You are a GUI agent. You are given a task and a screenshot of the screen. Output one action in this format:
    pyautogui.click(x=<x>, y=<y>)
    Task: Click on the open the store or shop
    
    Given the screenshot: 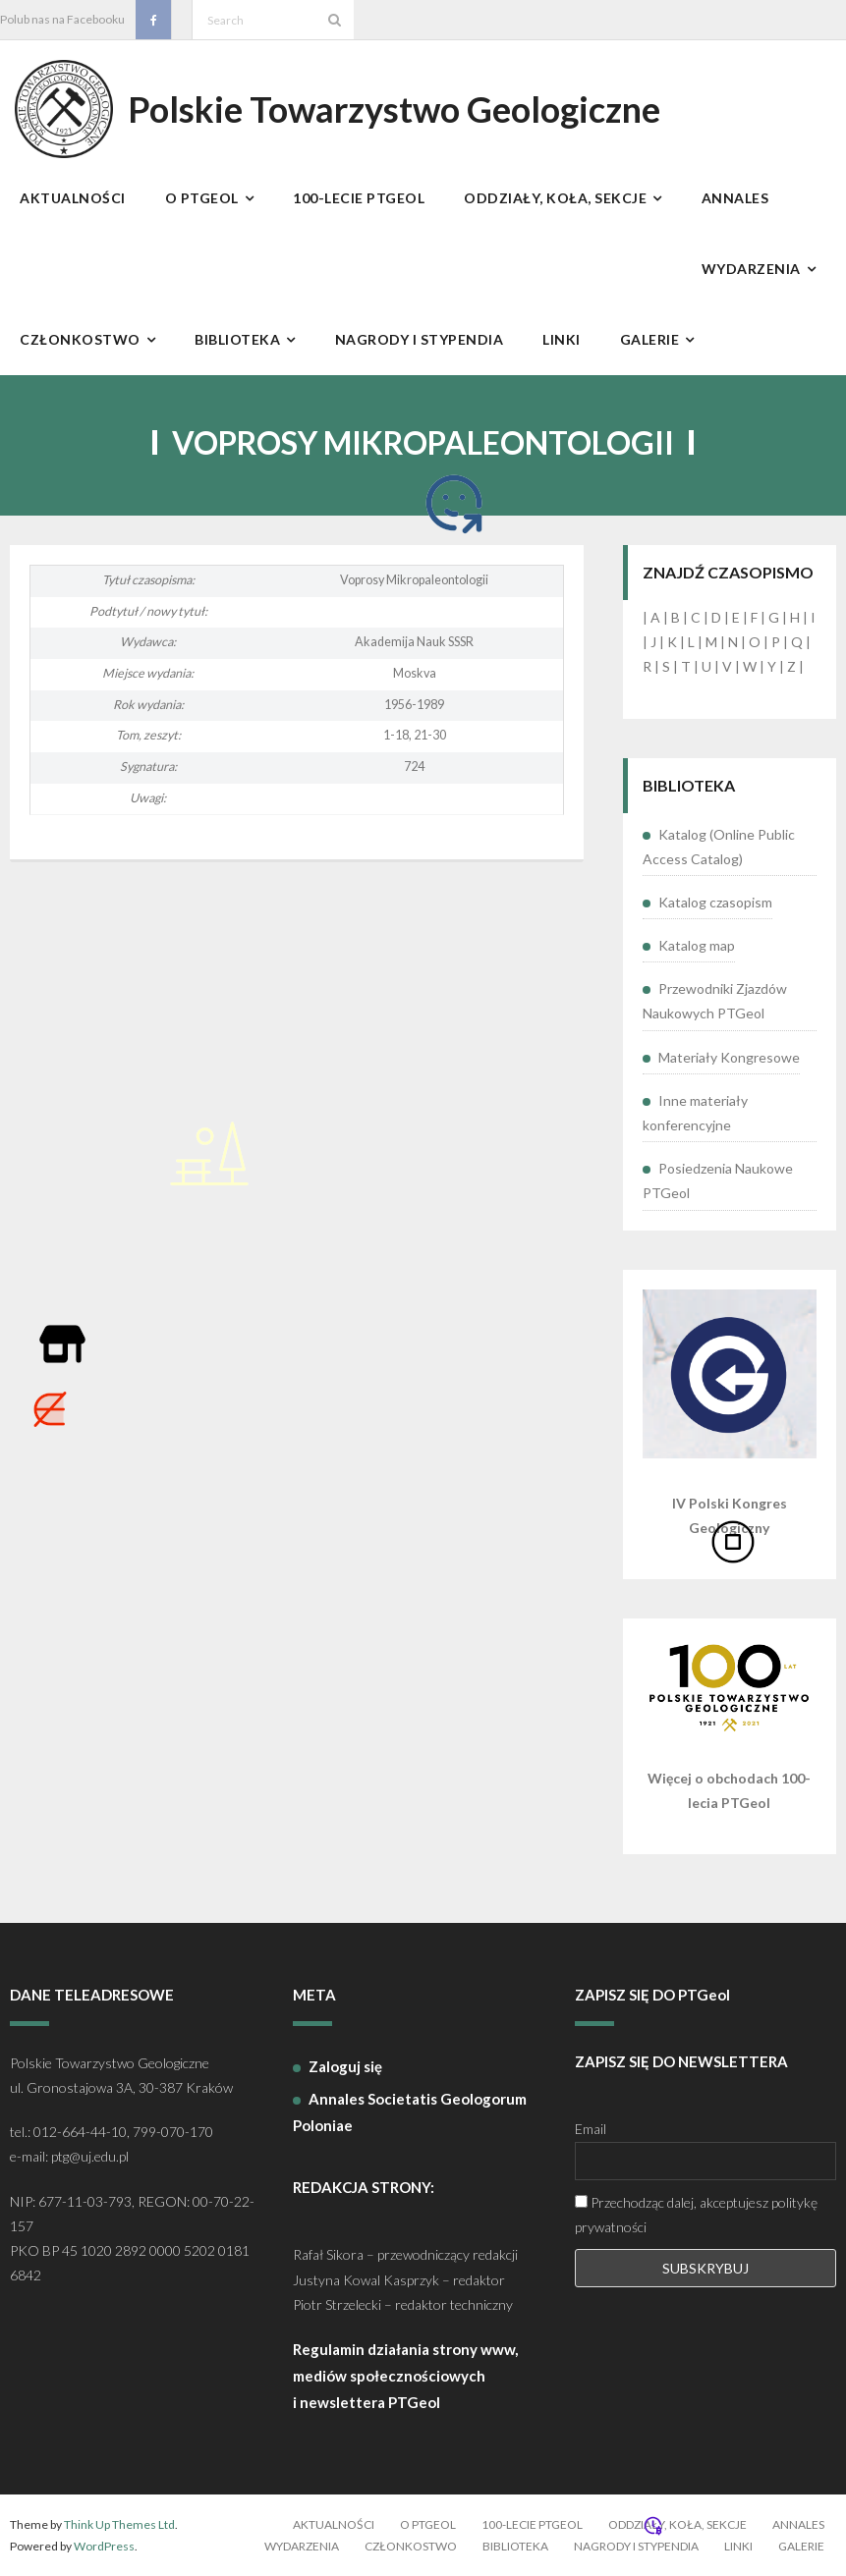 What is the action you would take?
    pyautogui.click(x=62, y=1343)
    